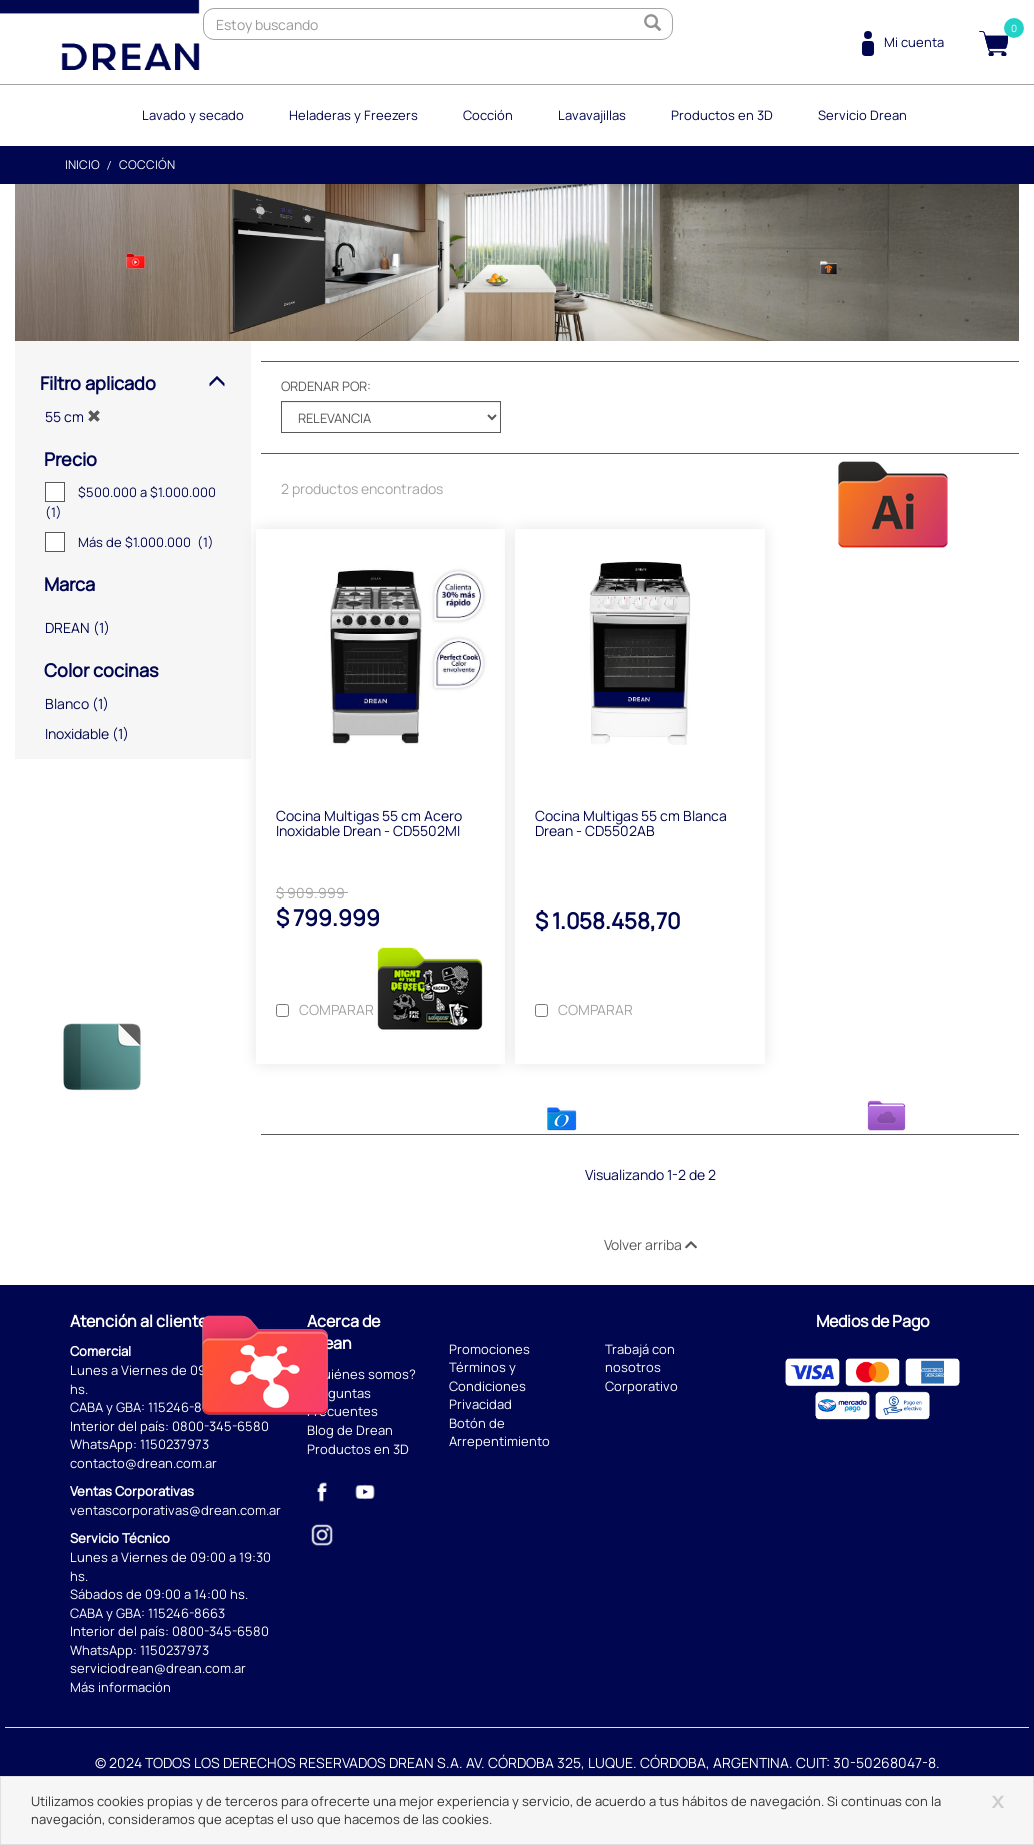 Image resolution: width=1034 pixels, height=1845 pixels. I want to click on open folder containing Adobe Illustrator files, so click(892, 507).